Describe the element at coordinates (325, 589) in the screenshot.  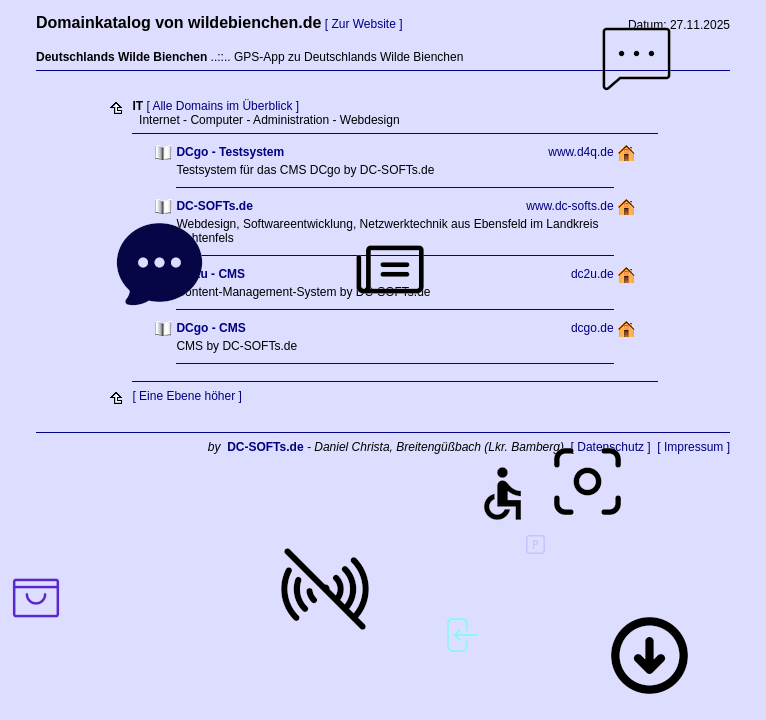
I see `no signal or connection unavailable` at that location.